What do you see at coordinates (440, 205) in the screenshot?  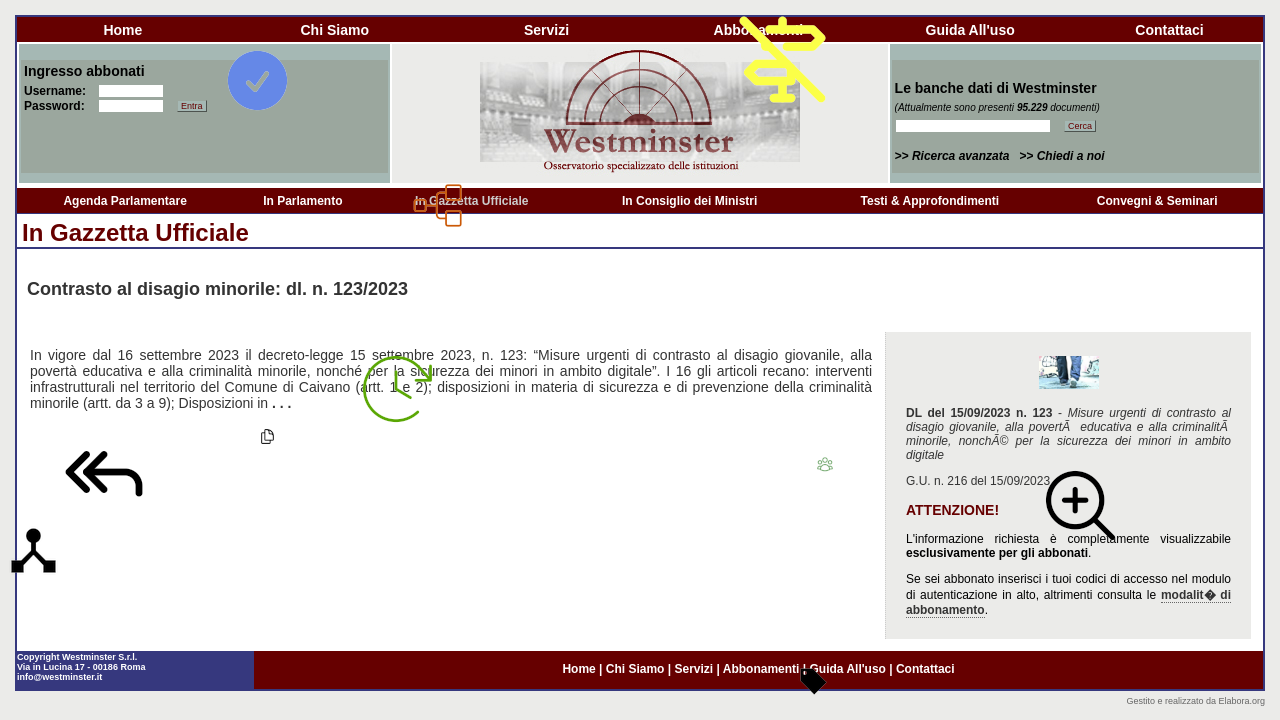 I see `view hierarchical data or folder structure` at bounding box center [440, 205].